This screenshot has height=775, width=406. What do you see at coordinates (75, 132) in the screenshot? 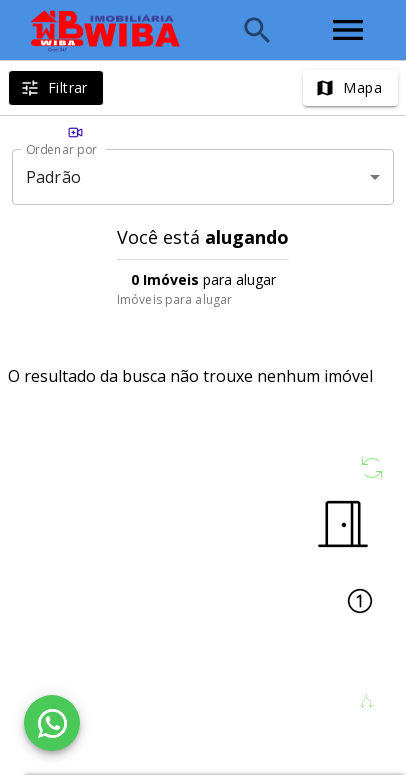
I see `add a new video` at bounding box center [75, 132].